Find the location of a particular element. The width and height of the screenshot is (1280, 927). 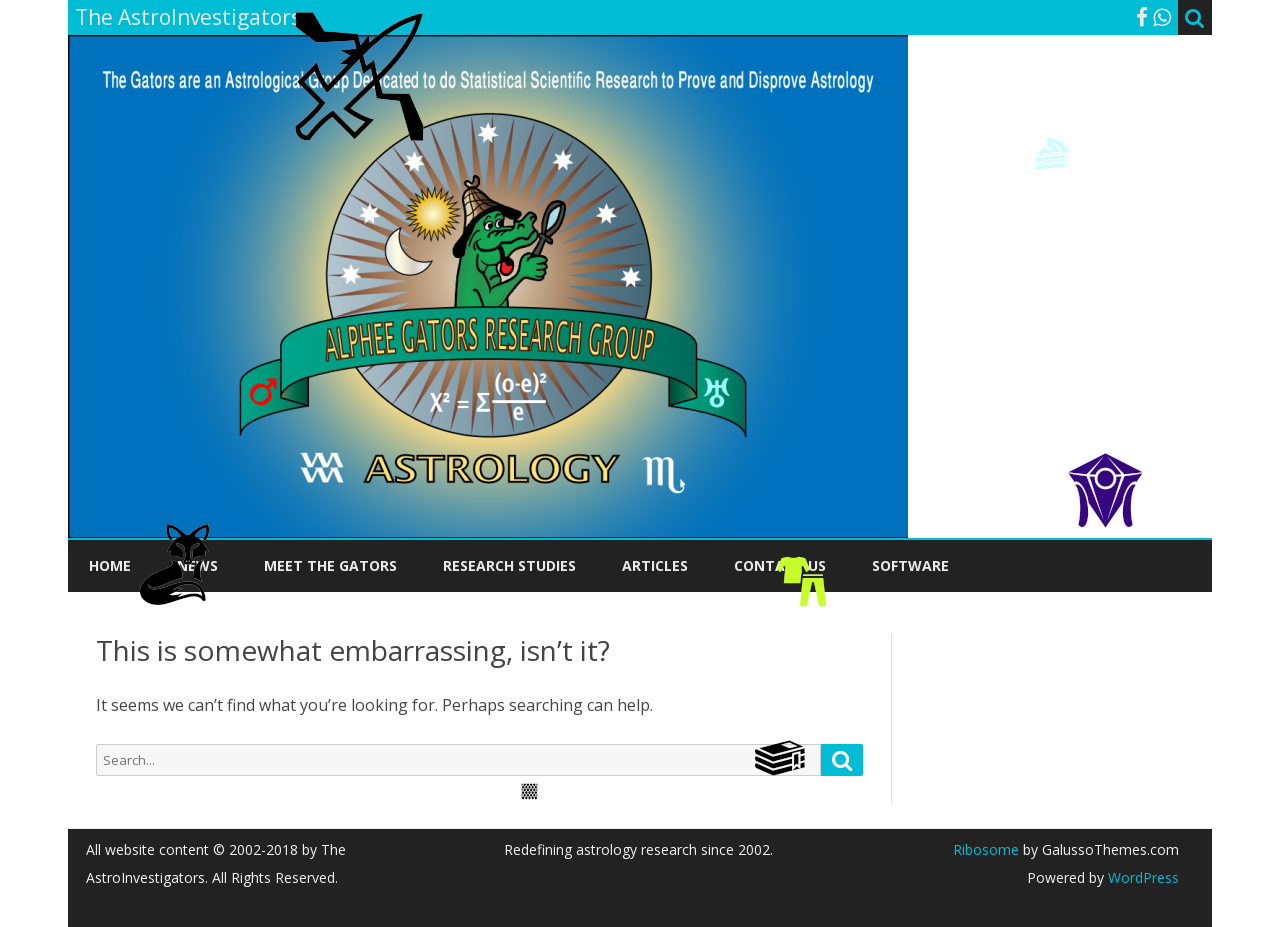

fox character or avatar icon is located at coordinates (174, 564).